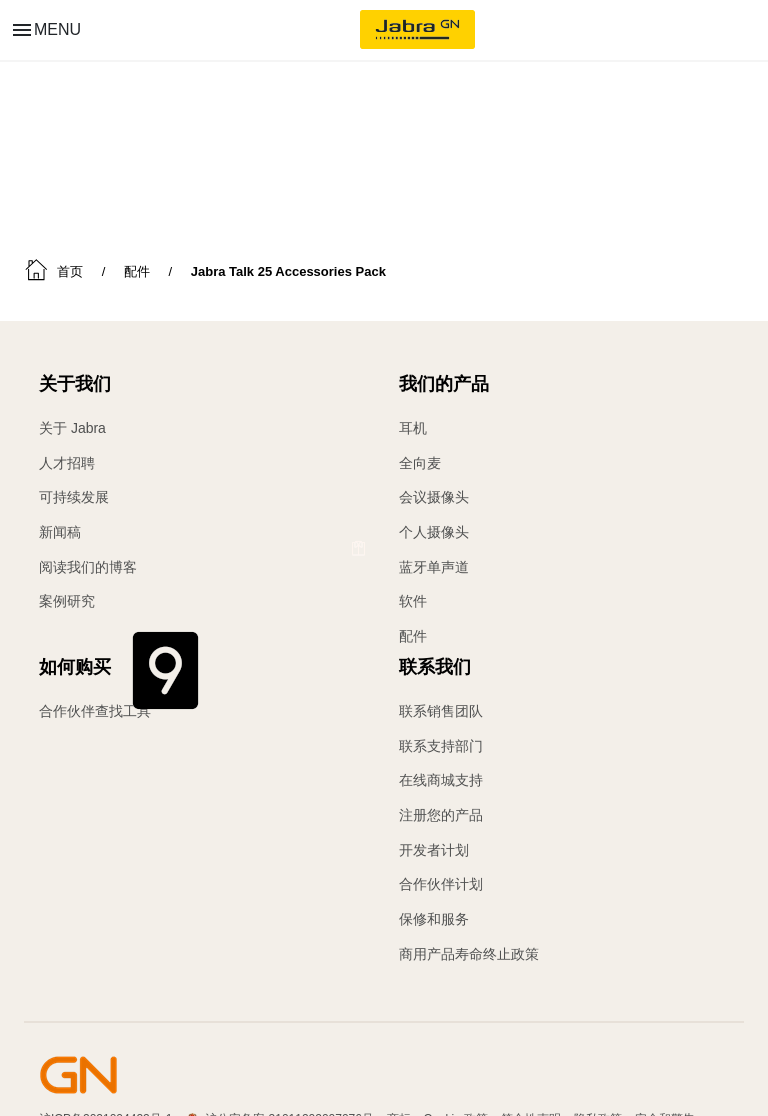 The image size is (768, 1116). Describe the element at coordinates (358, 548) in the screenshot. I see `view folded laundry or clothing items` at that location.